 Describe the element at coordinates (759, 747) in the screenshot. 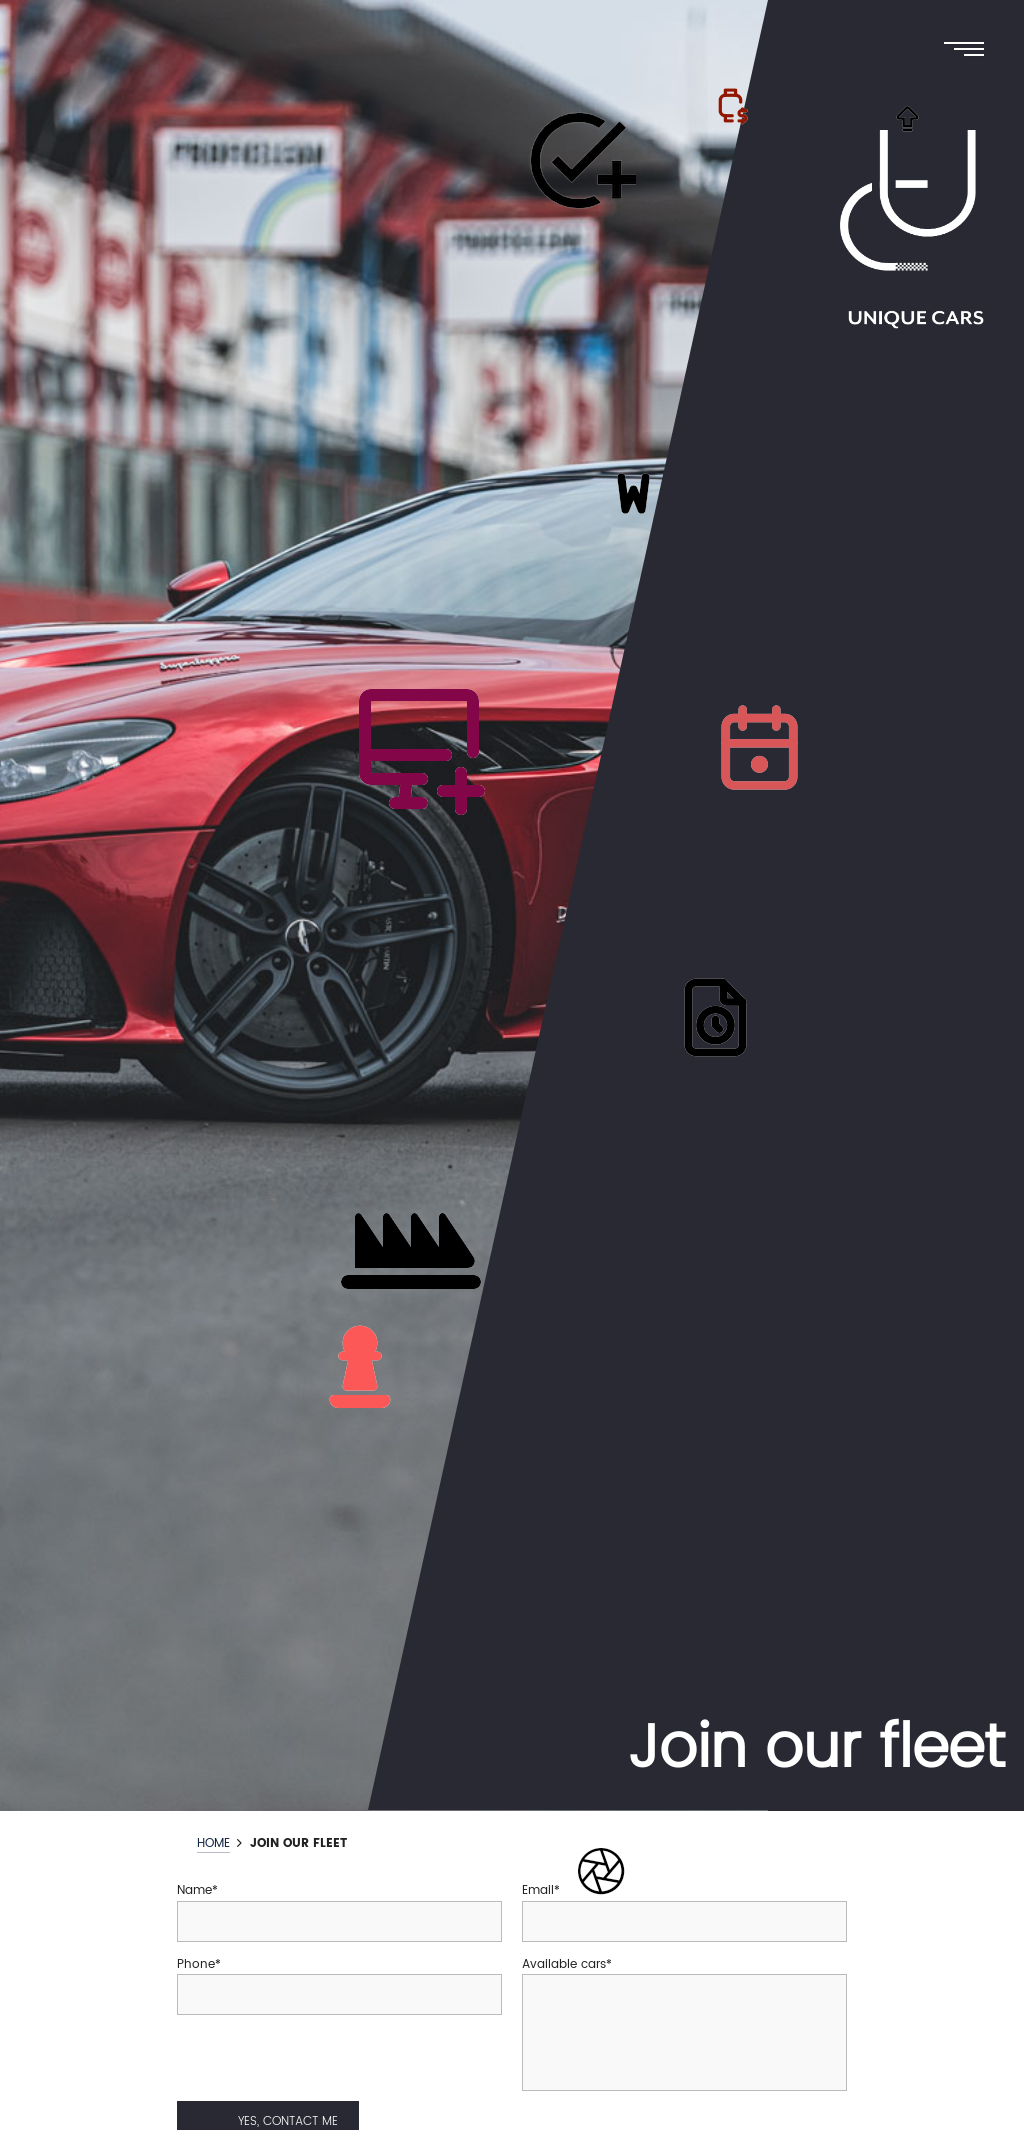

I see `view upcoming deadlines or due dates` at that location.